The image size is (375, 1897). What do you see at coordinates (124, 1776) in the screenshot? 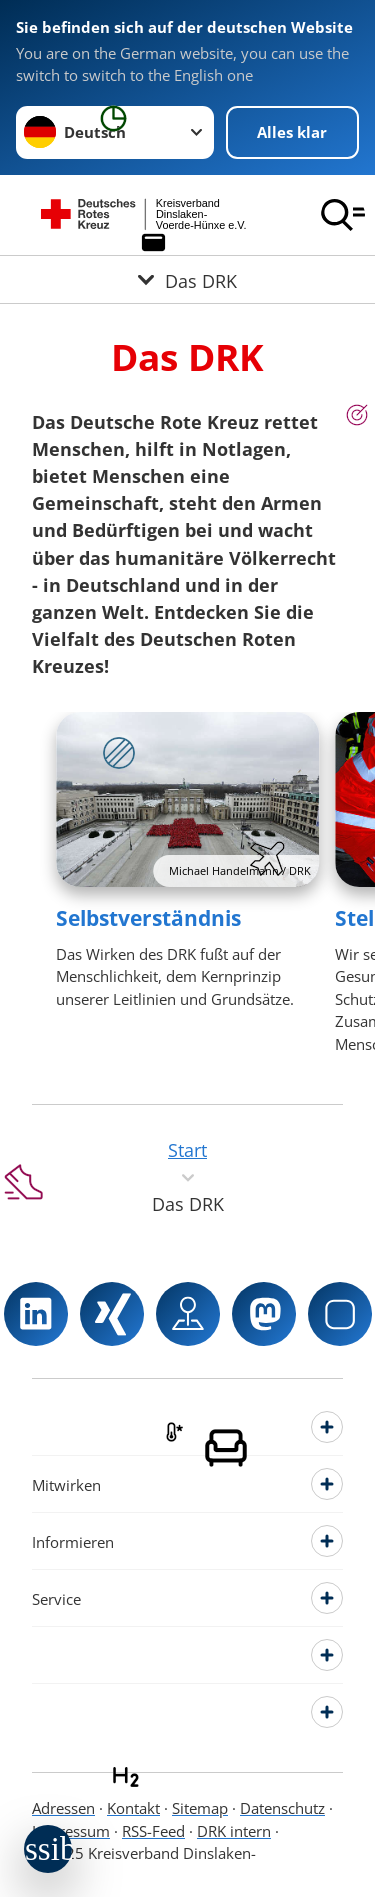
I see `format text as heading level 2` at bounding box center [124, 1776].